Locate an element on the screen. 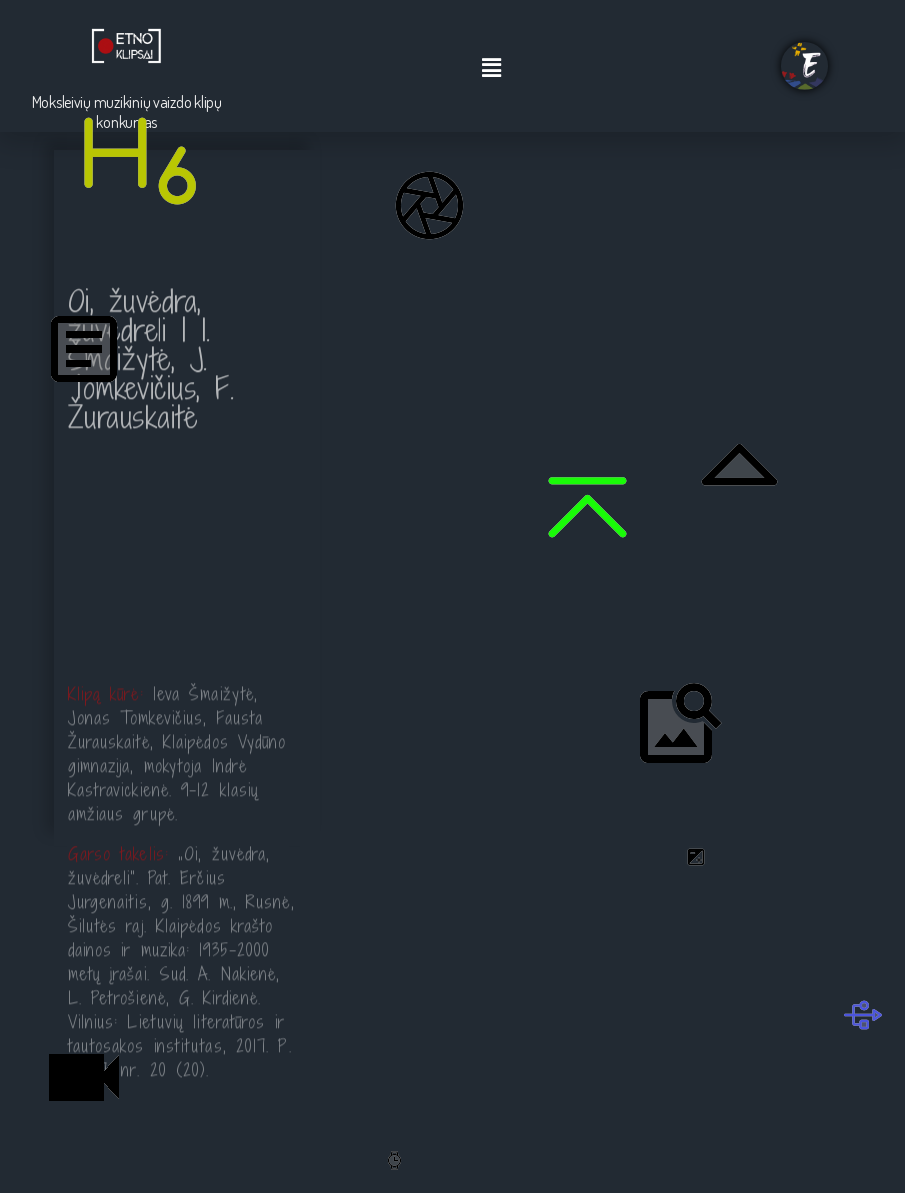 This screenshot has width=905, height=1193. view time or clock settings is located at coordinates (394, 1160).